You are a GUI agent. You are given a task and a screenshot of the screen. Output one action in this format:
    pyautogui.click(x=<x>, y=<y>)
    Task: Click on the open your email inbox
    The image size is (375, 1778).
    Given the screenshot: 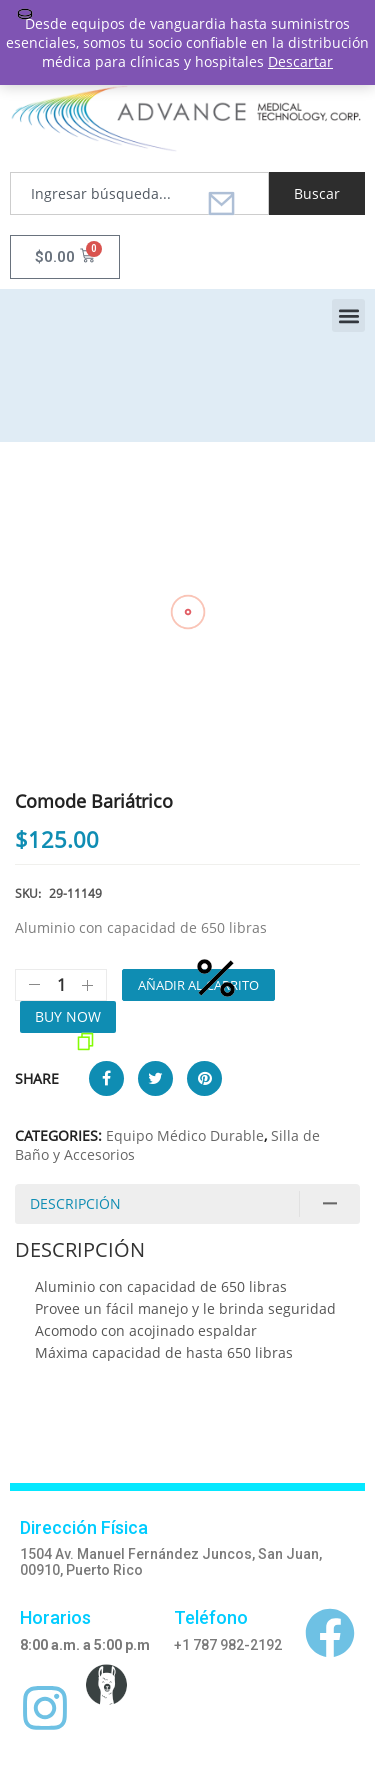 What is the action you would take?
    pyautogui.click(x=221, y=203)
    